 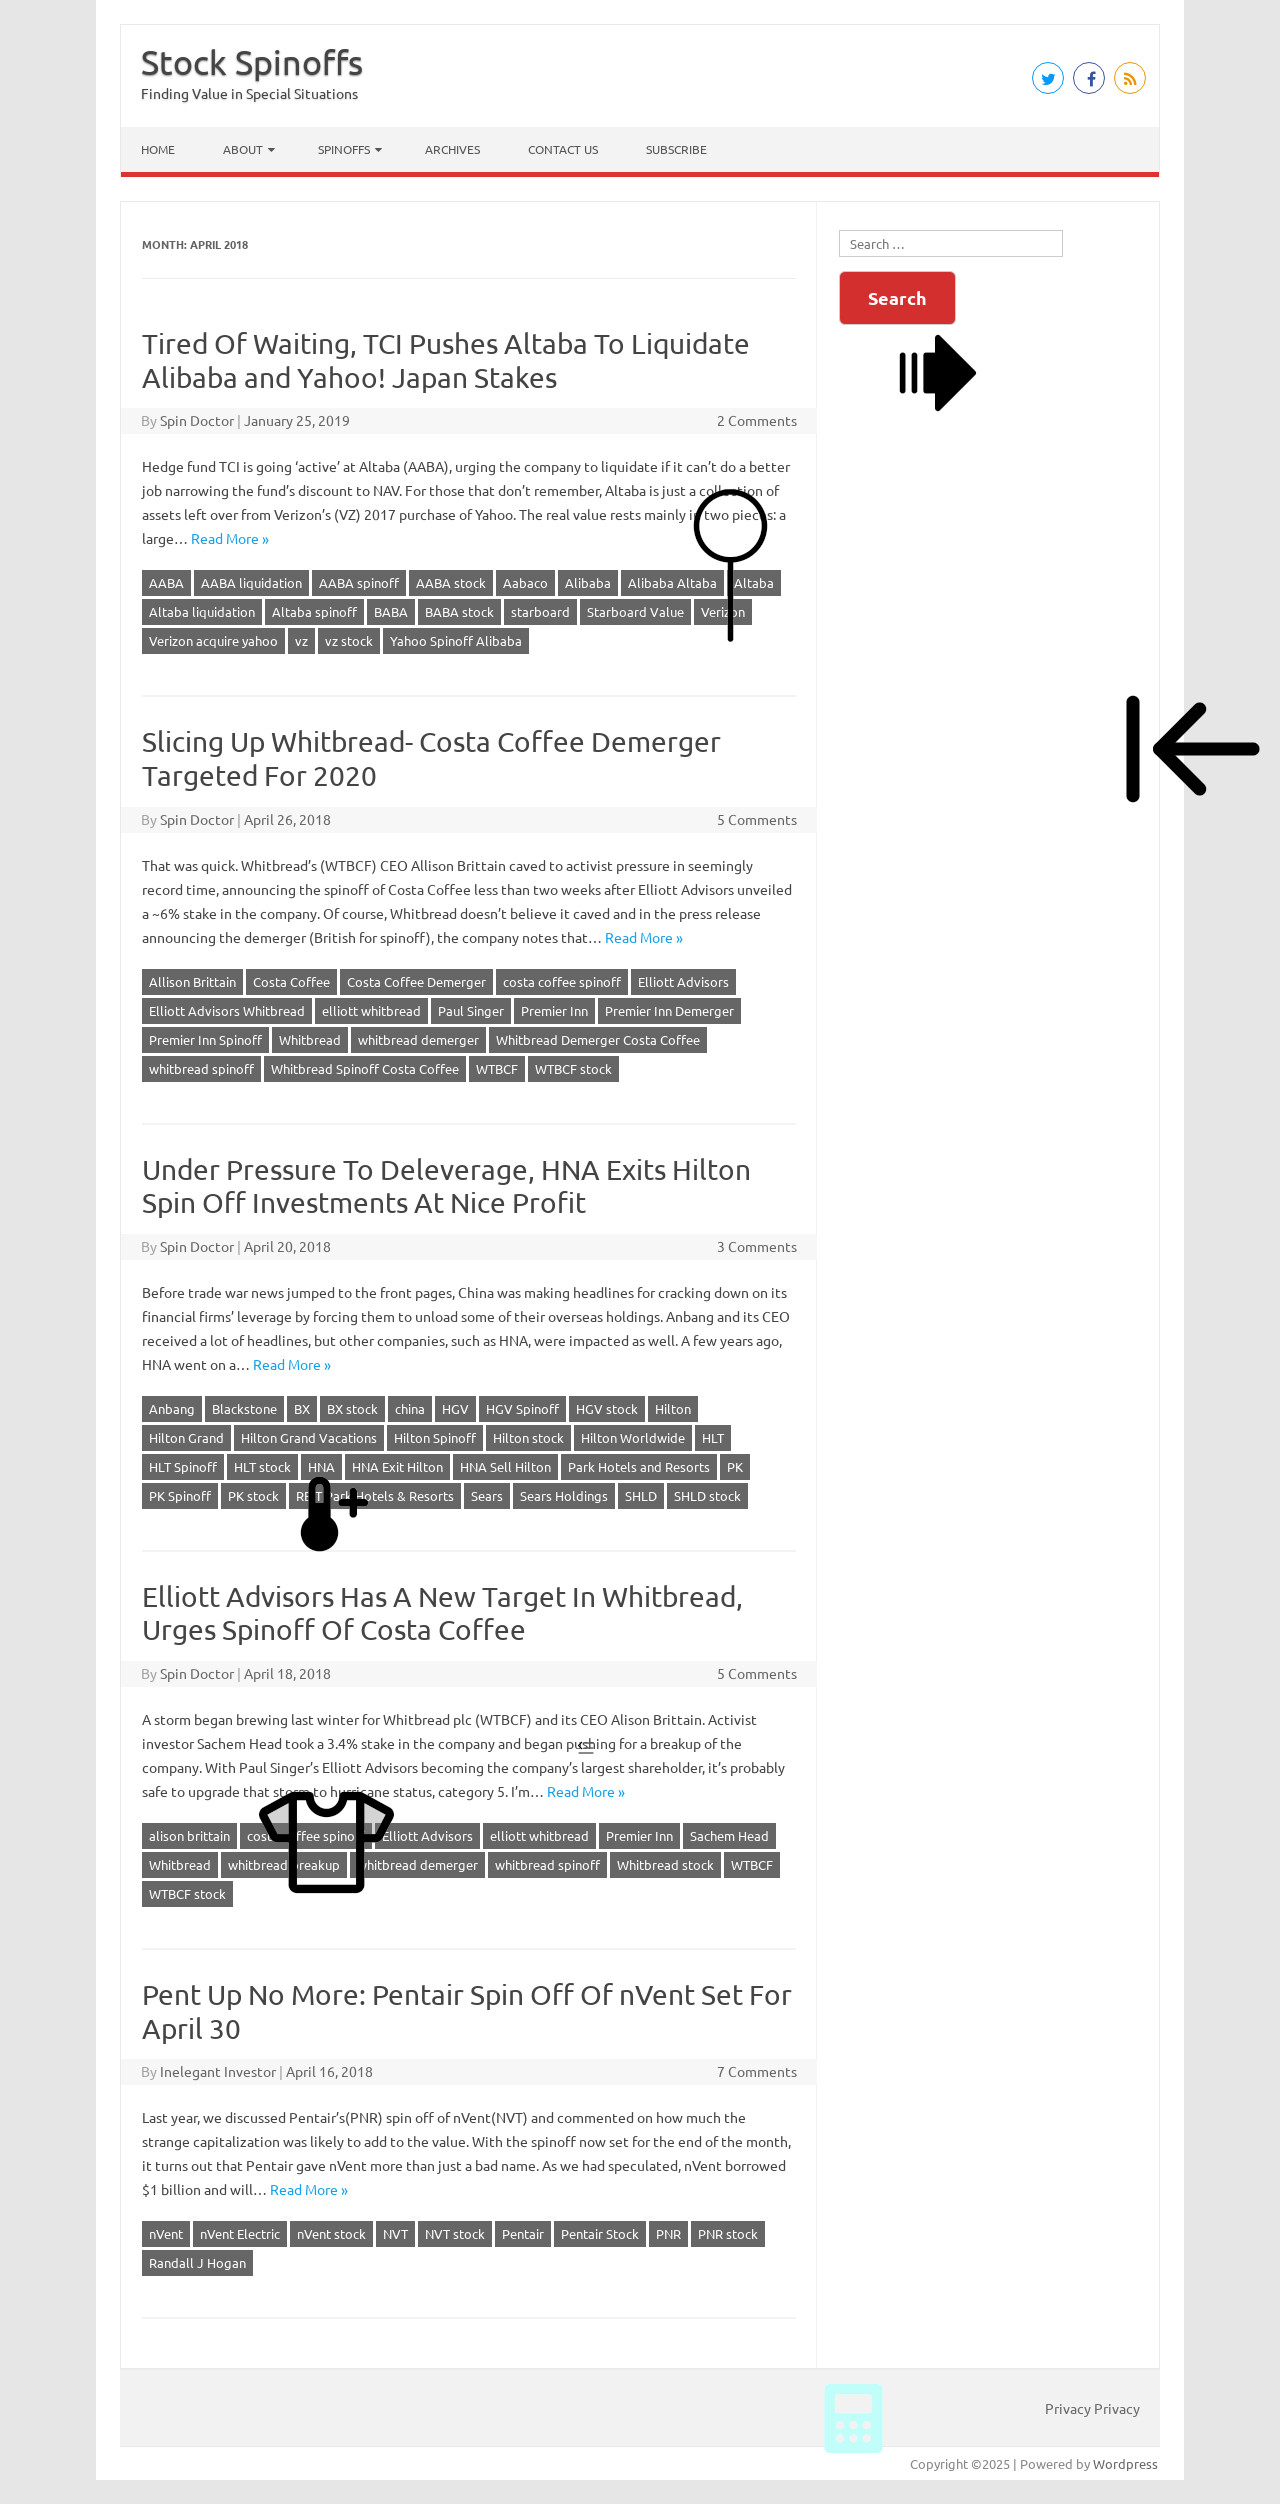 I want to click on decrease text indentation, so click(x=586, y=1748).